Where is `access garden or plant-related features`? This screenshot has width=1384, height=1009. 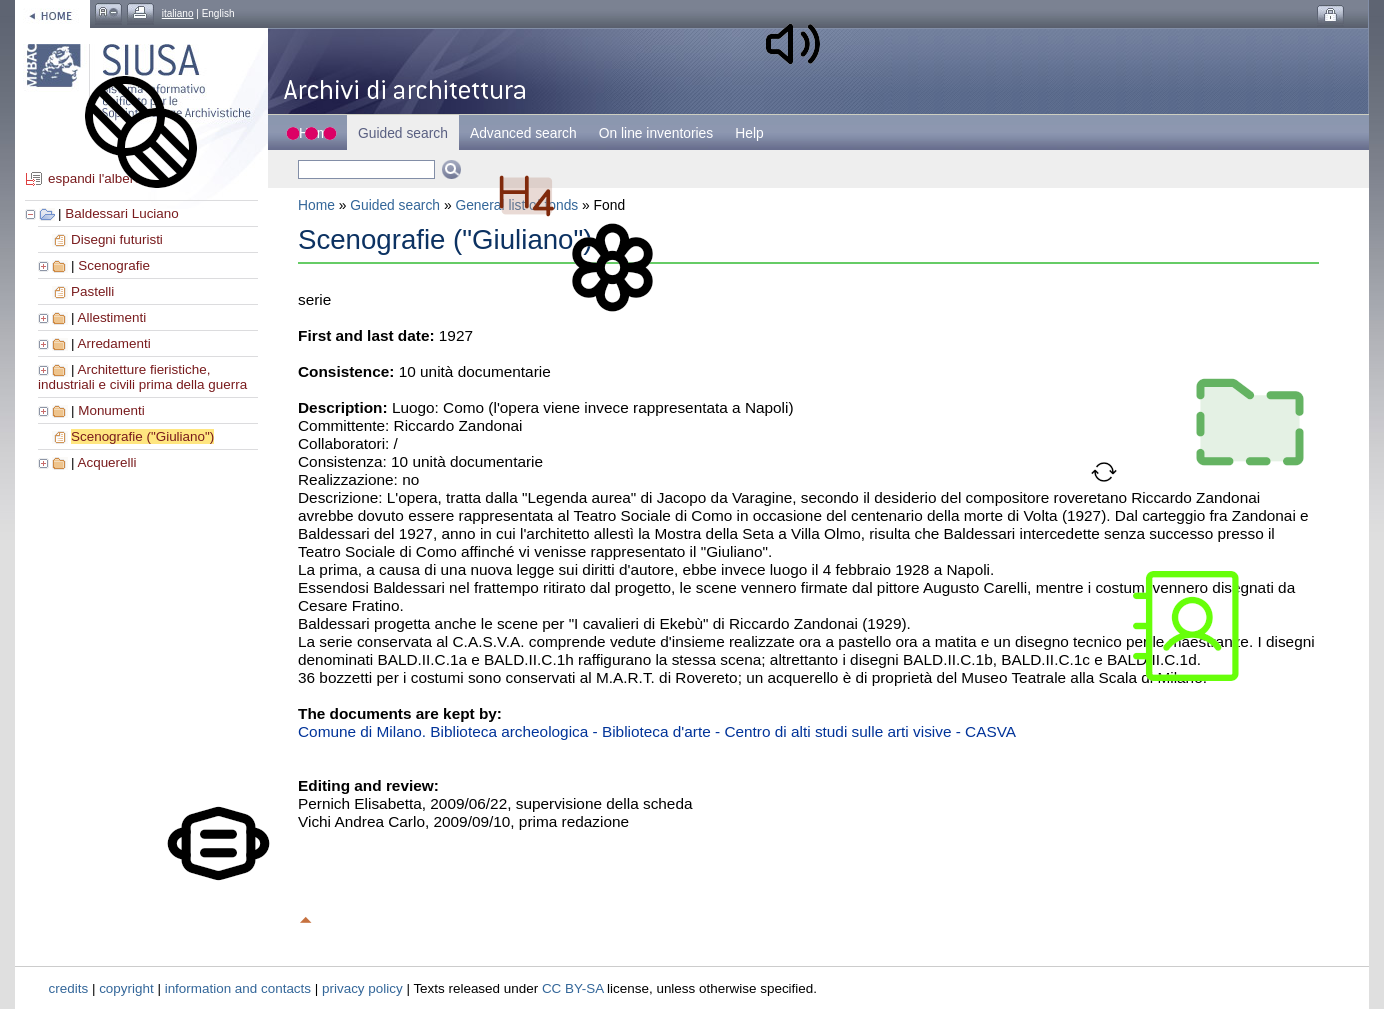
access garden or plant-related features is located at coordinates (612, 267).